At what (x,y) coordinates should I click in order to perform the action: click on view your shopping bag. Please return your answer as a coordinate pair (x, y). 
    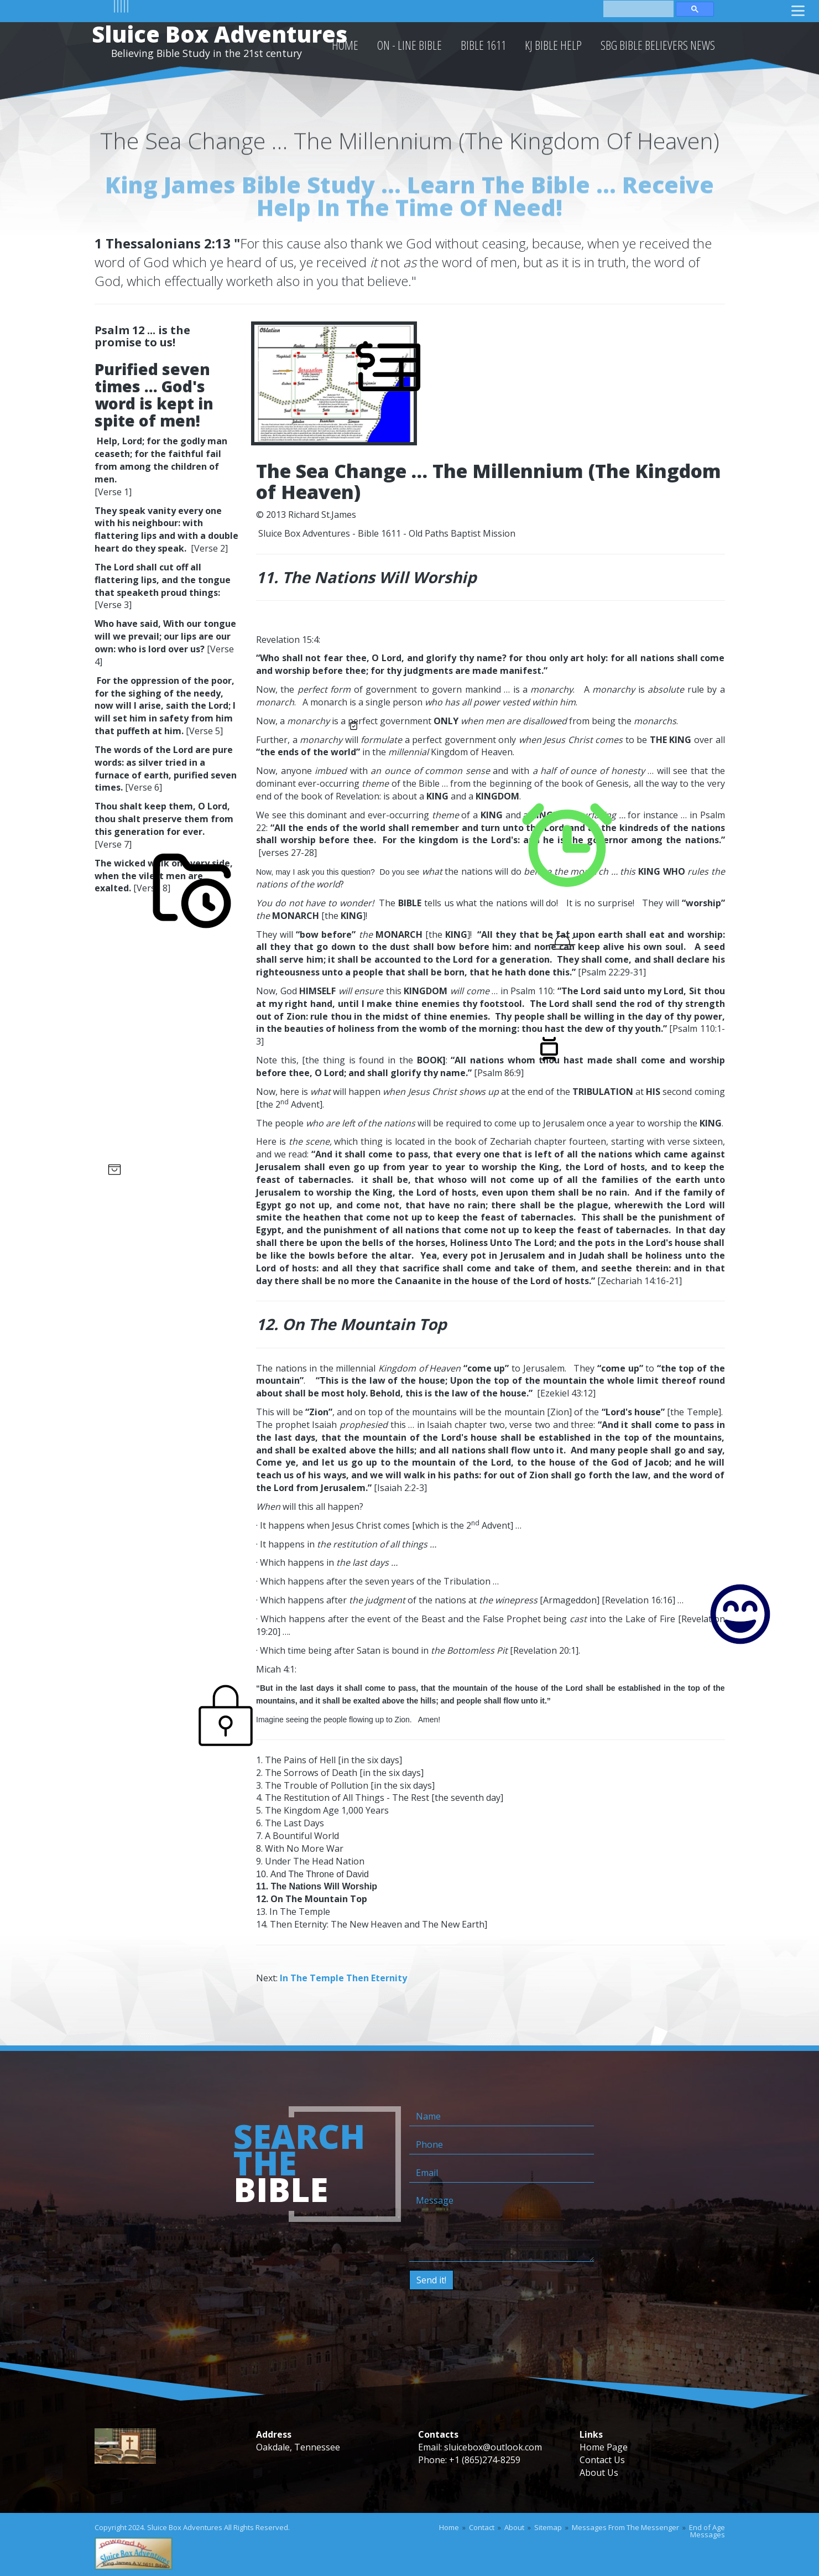
    Looking at the image, I should click on (114, 1170).